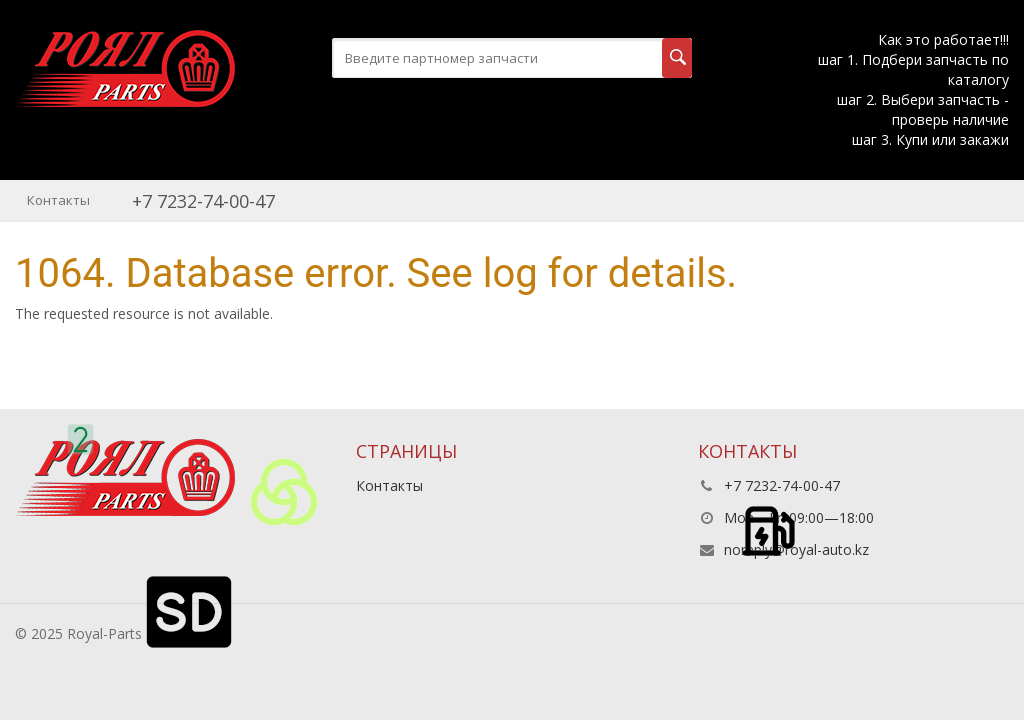 This screenshot has width=1024, height=720. Describe the element at coordinates (284, 492) in the screenshot. I see `access your spaces or workspaces` at that location.